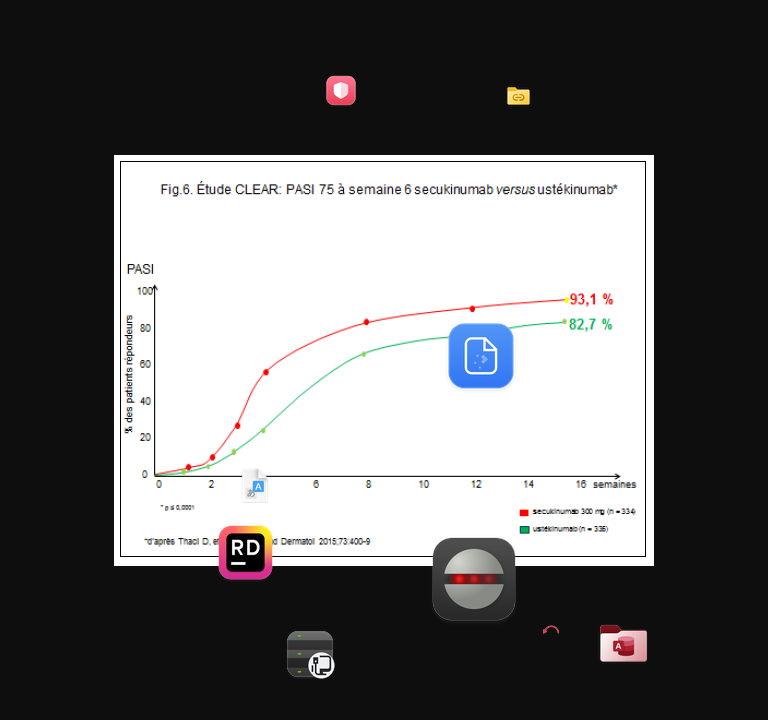  What do you see at coordinates (255, 486) in the screenshot?
I see `a gettext translation file (.po/.pot)` at bounding box center [255, 486].